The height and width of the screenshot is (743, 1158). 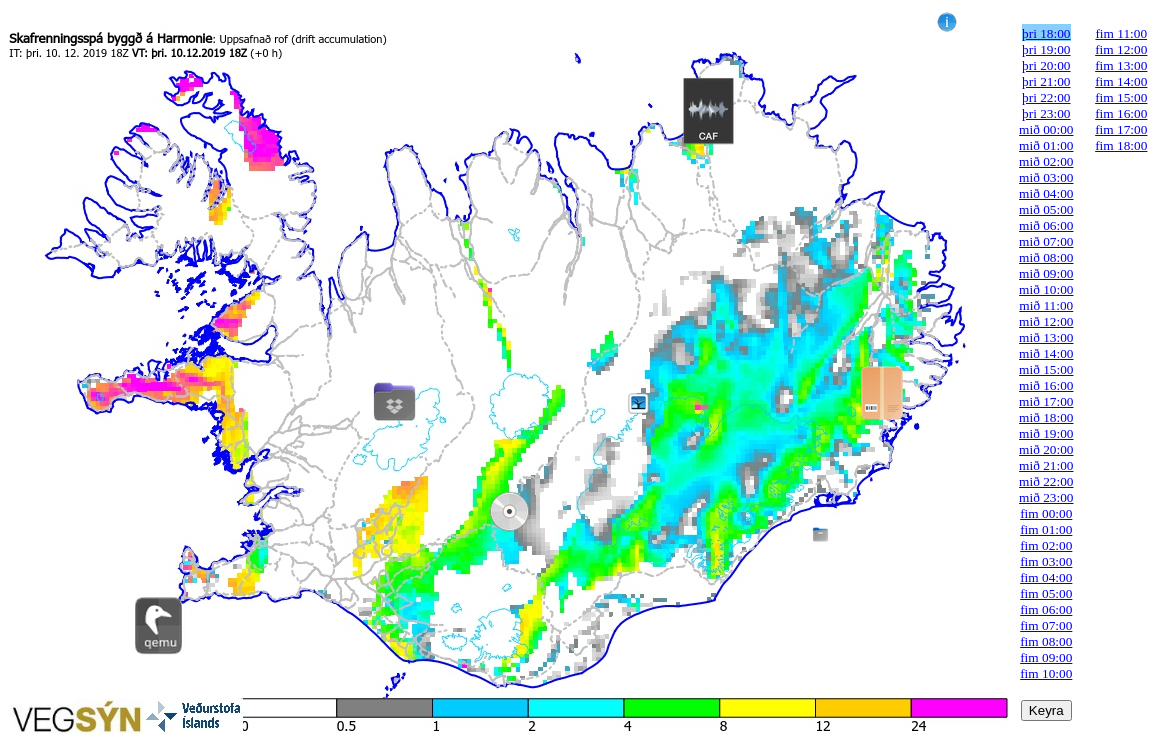 I want to click on a compressed archive or package file, so click(x=882, y=393).